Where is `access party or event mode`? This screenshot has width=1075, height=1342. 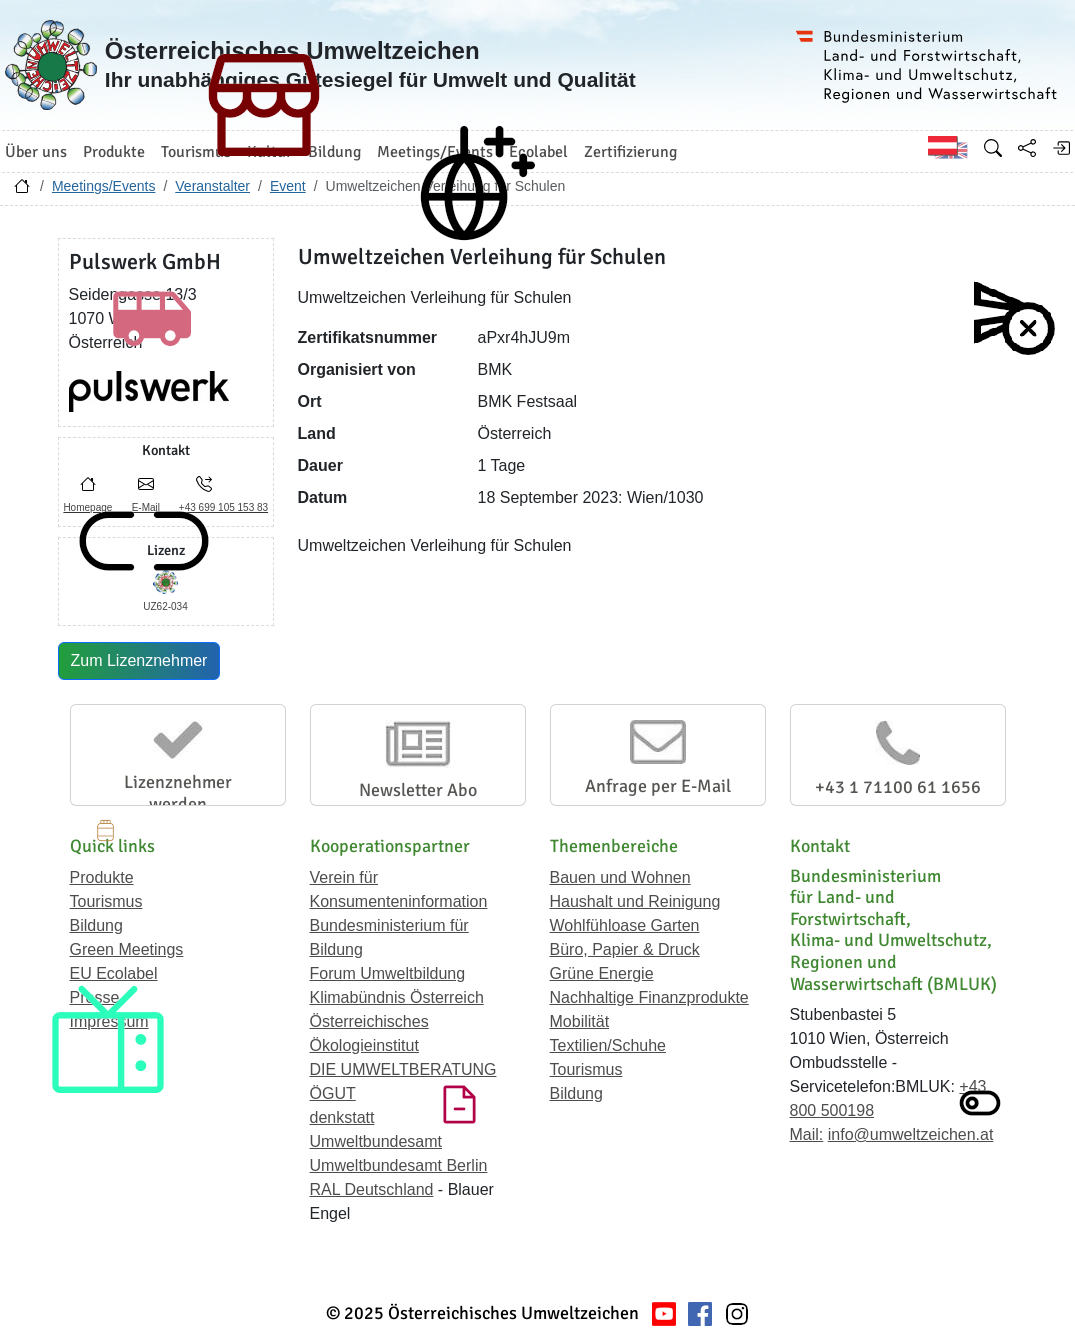 access party or event mode is located at coordinates (472, 185).